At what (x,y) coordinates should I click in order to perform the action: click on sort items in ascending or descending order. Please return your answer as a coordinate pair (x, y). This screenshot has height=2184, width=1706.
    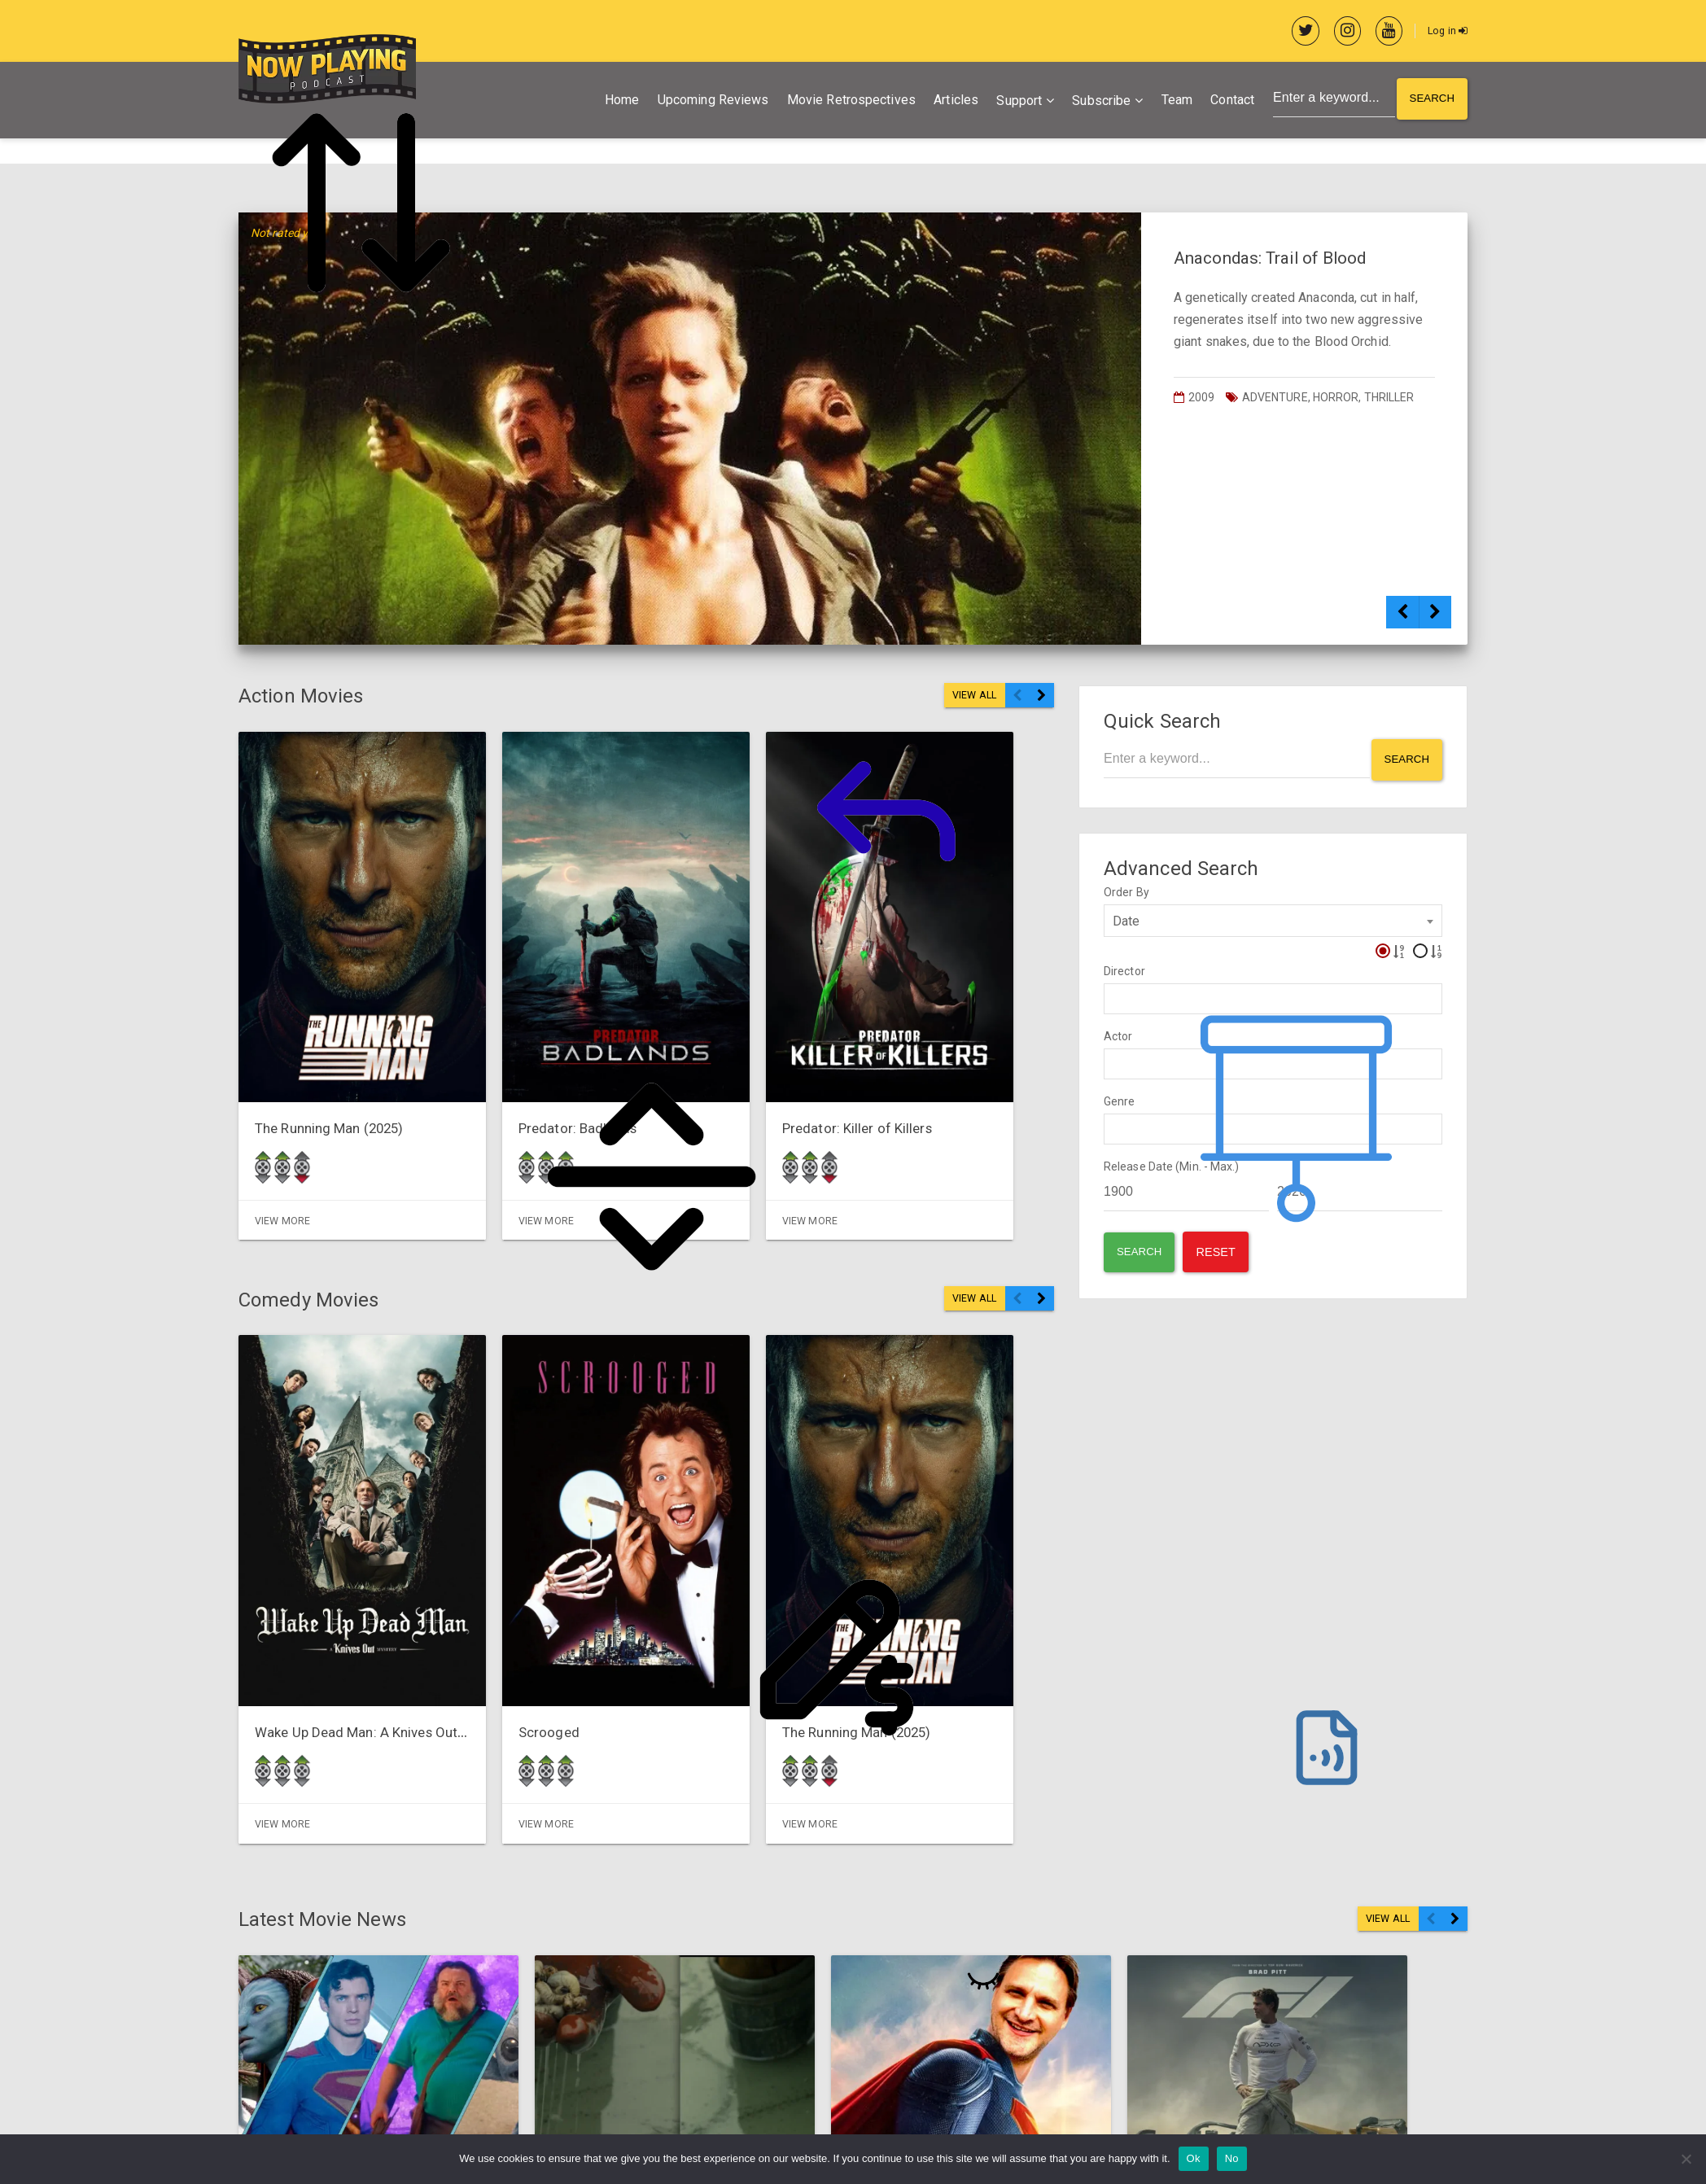
    Looking at the image, I should click on (361, 203).